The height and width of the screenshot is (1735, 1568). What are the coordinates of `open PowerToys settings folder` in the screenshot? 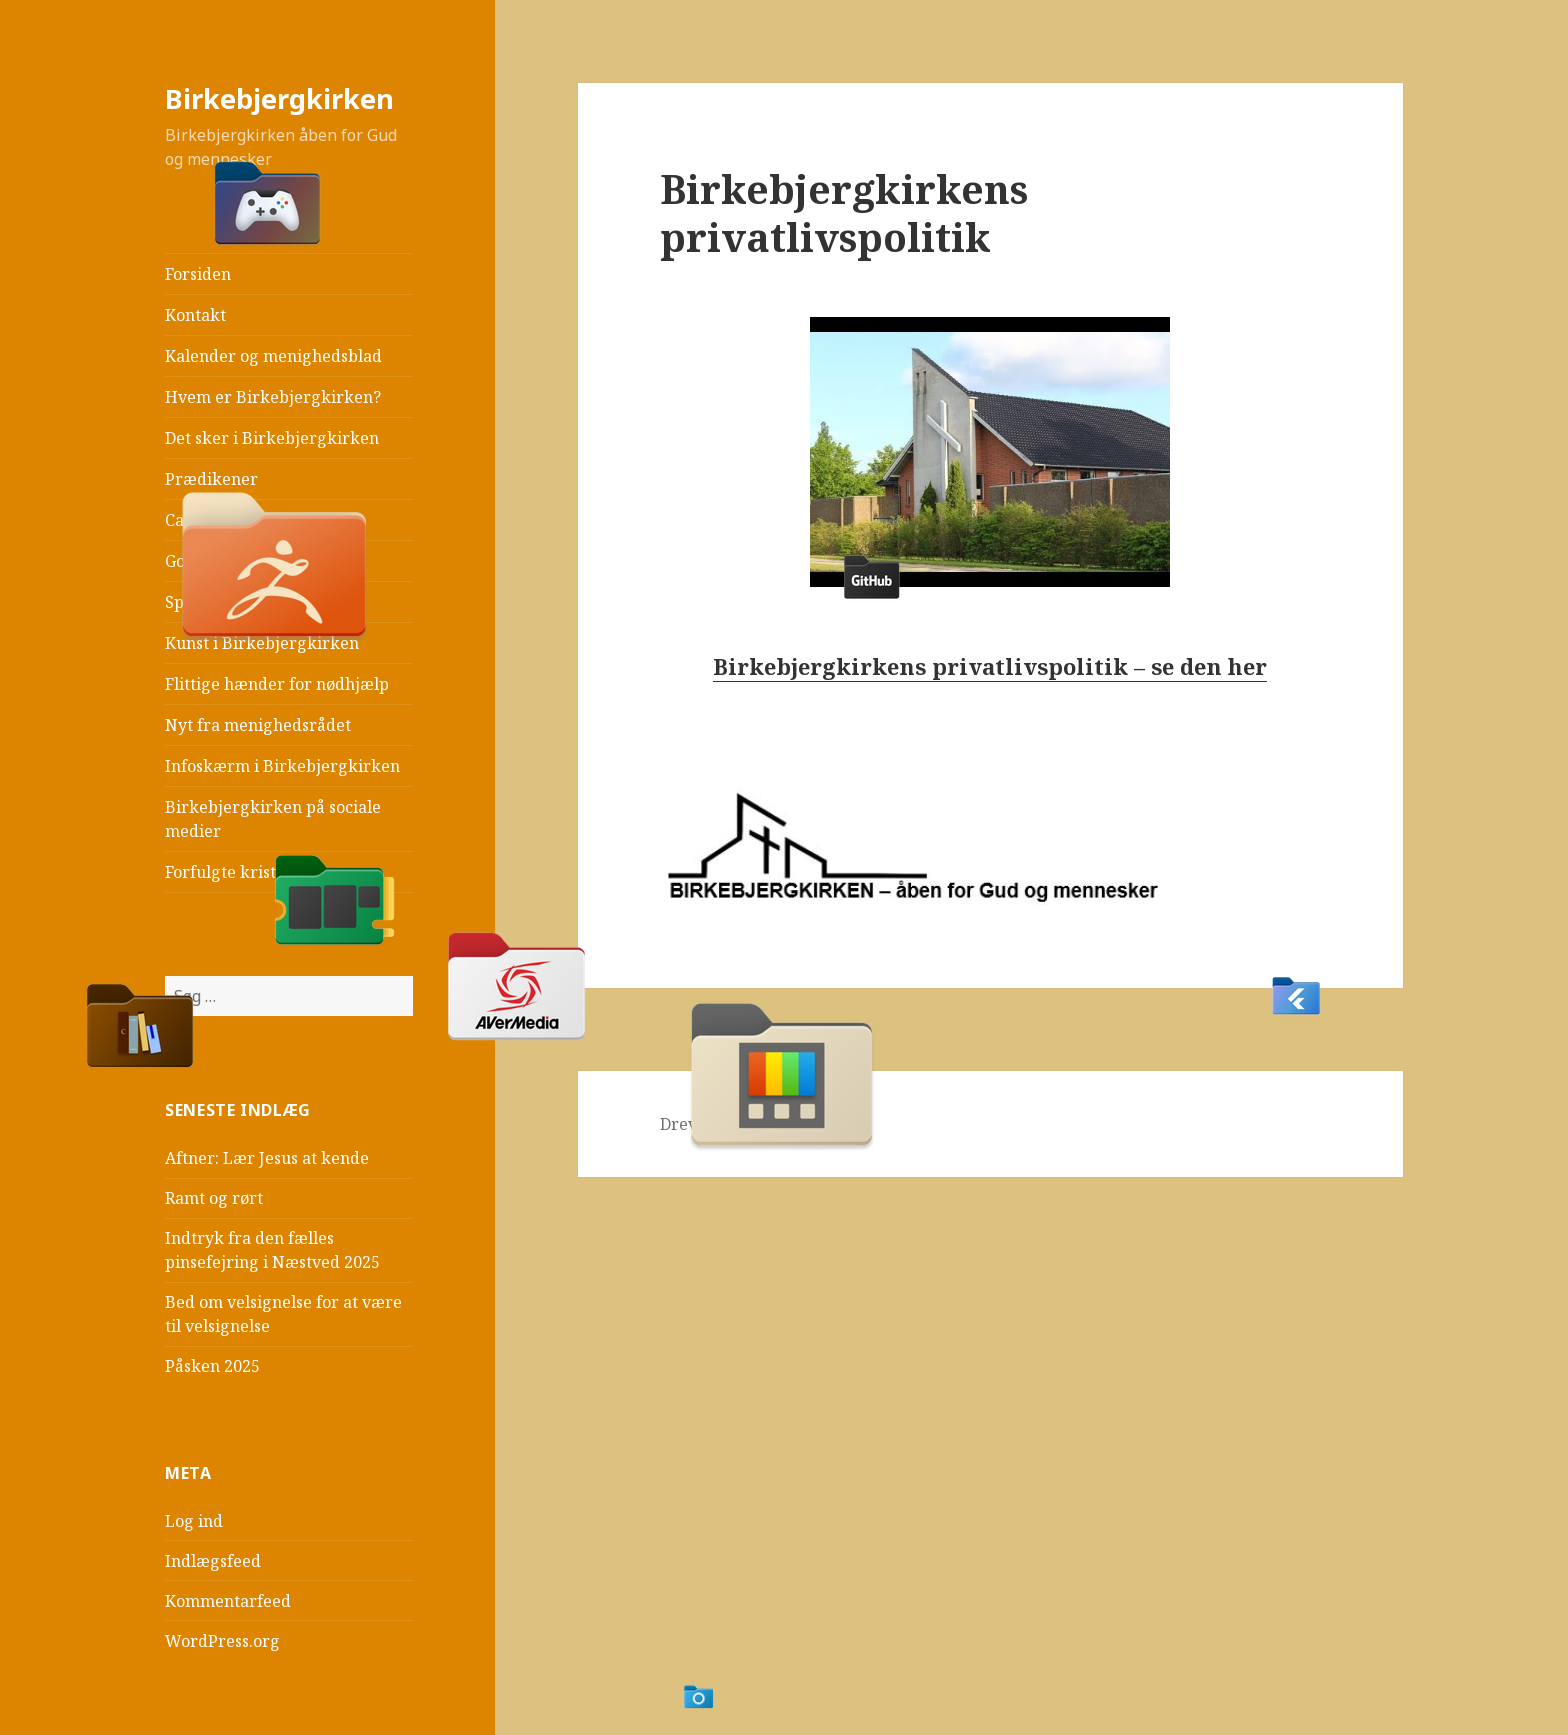 It's located at (781, 1079).